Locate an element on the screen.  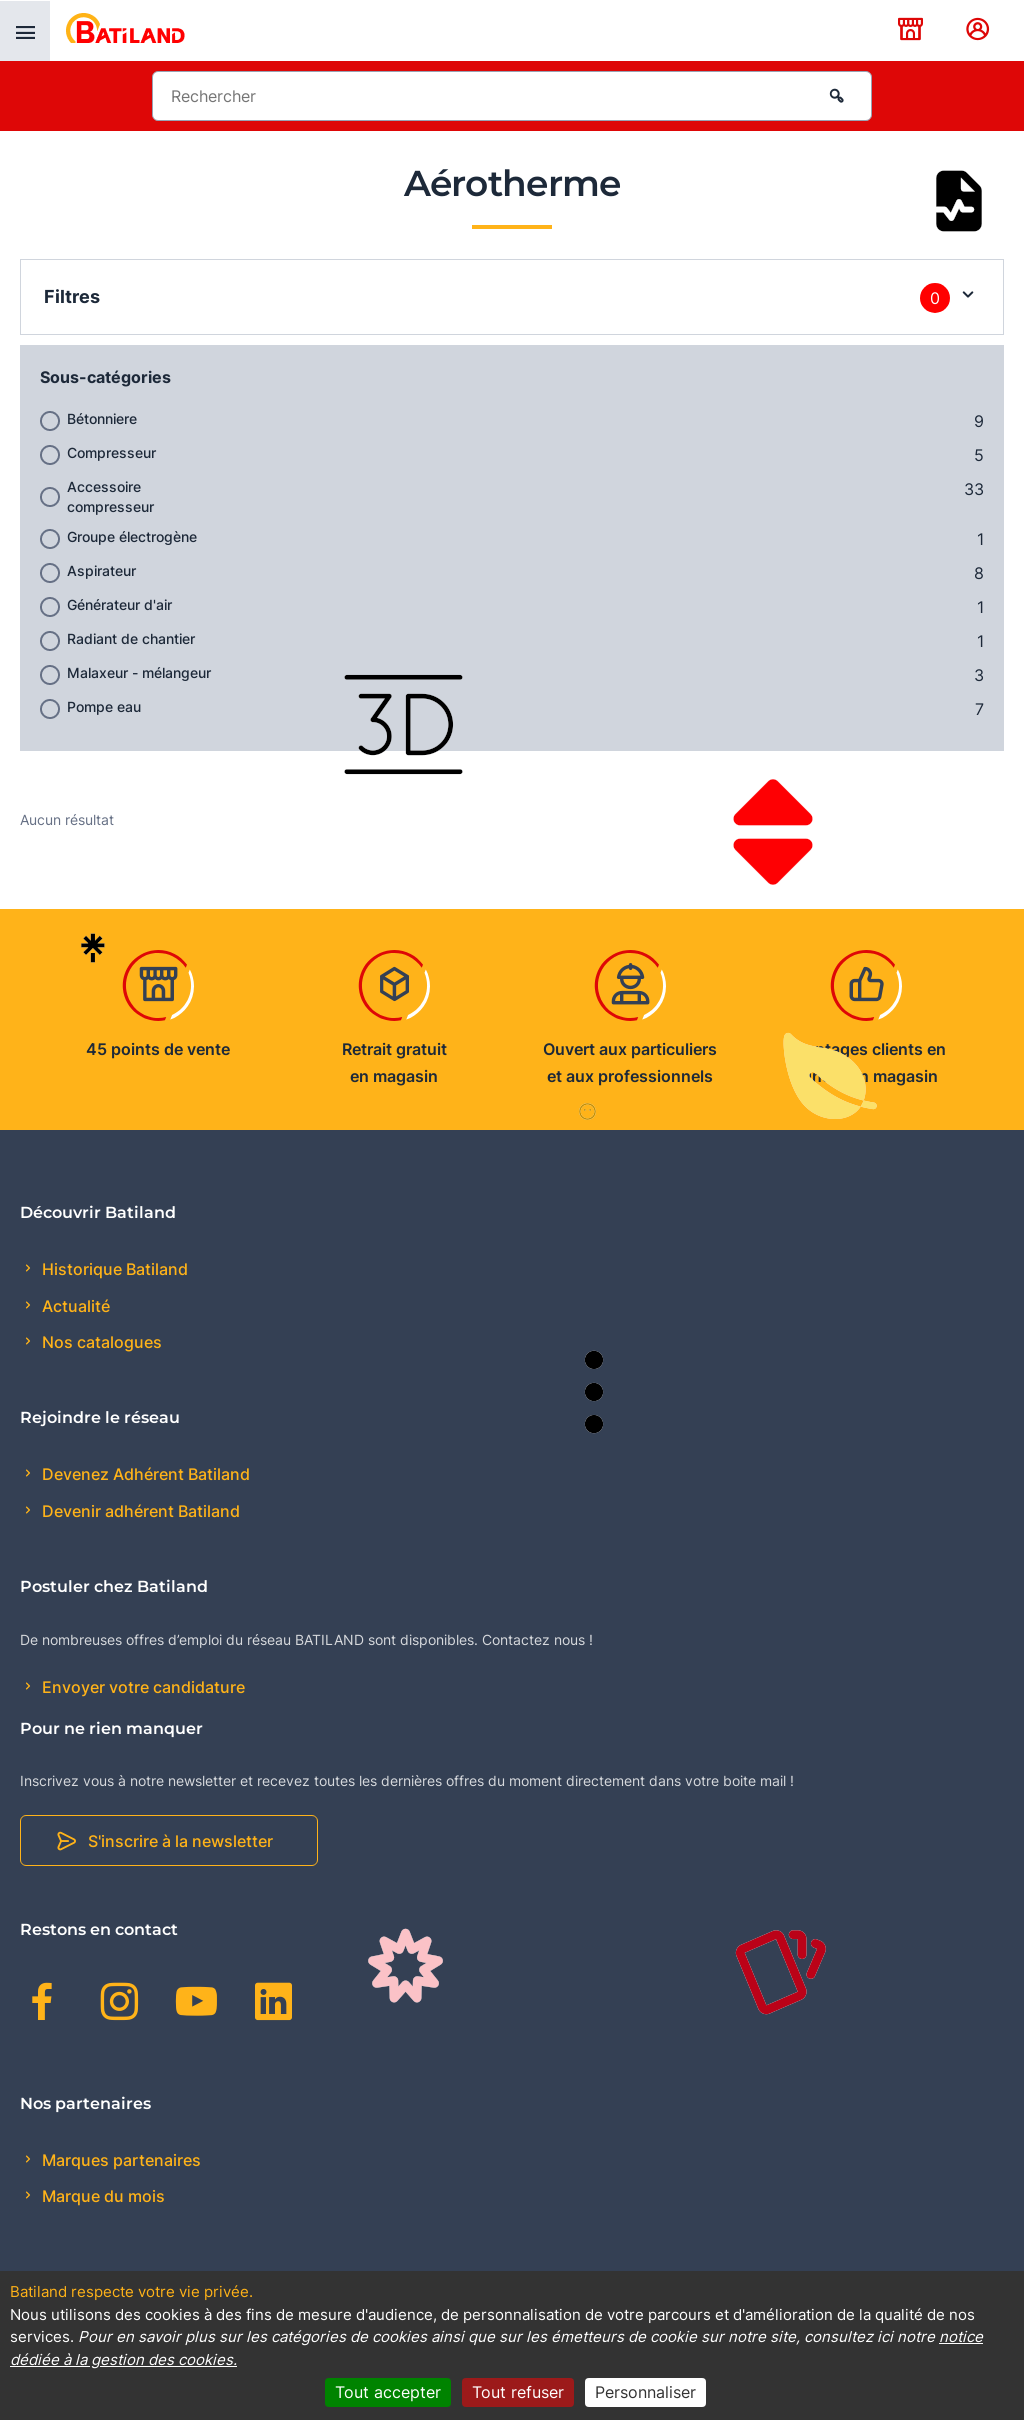
visit linktree profile is located at coordinates (92, 948).